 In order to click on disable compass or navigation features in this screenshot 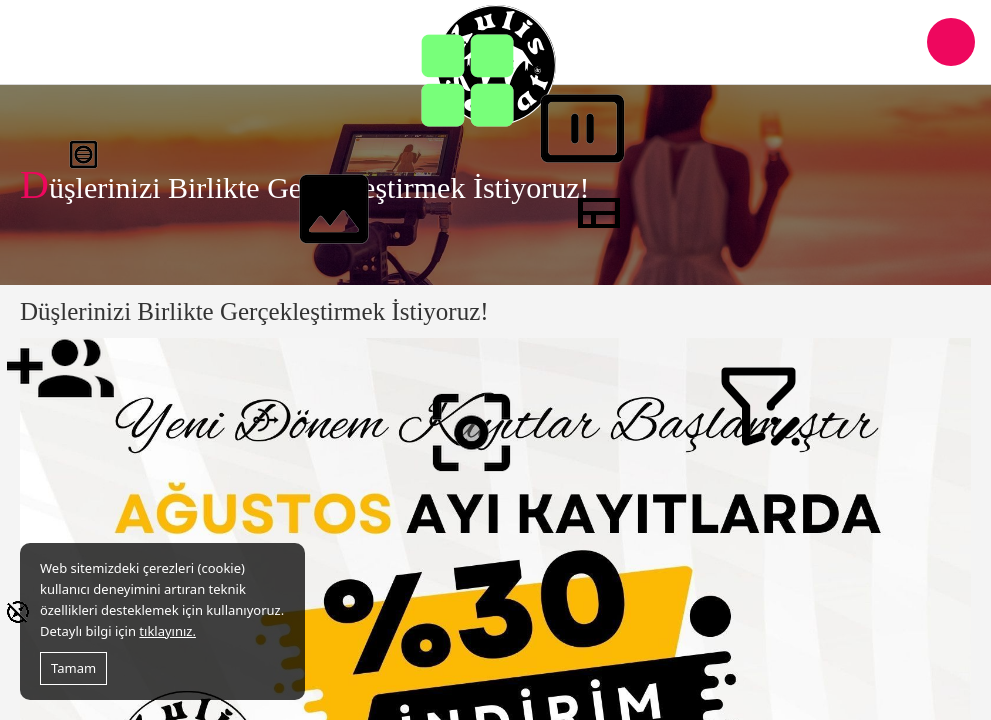, I will do `click(18, 612)`.